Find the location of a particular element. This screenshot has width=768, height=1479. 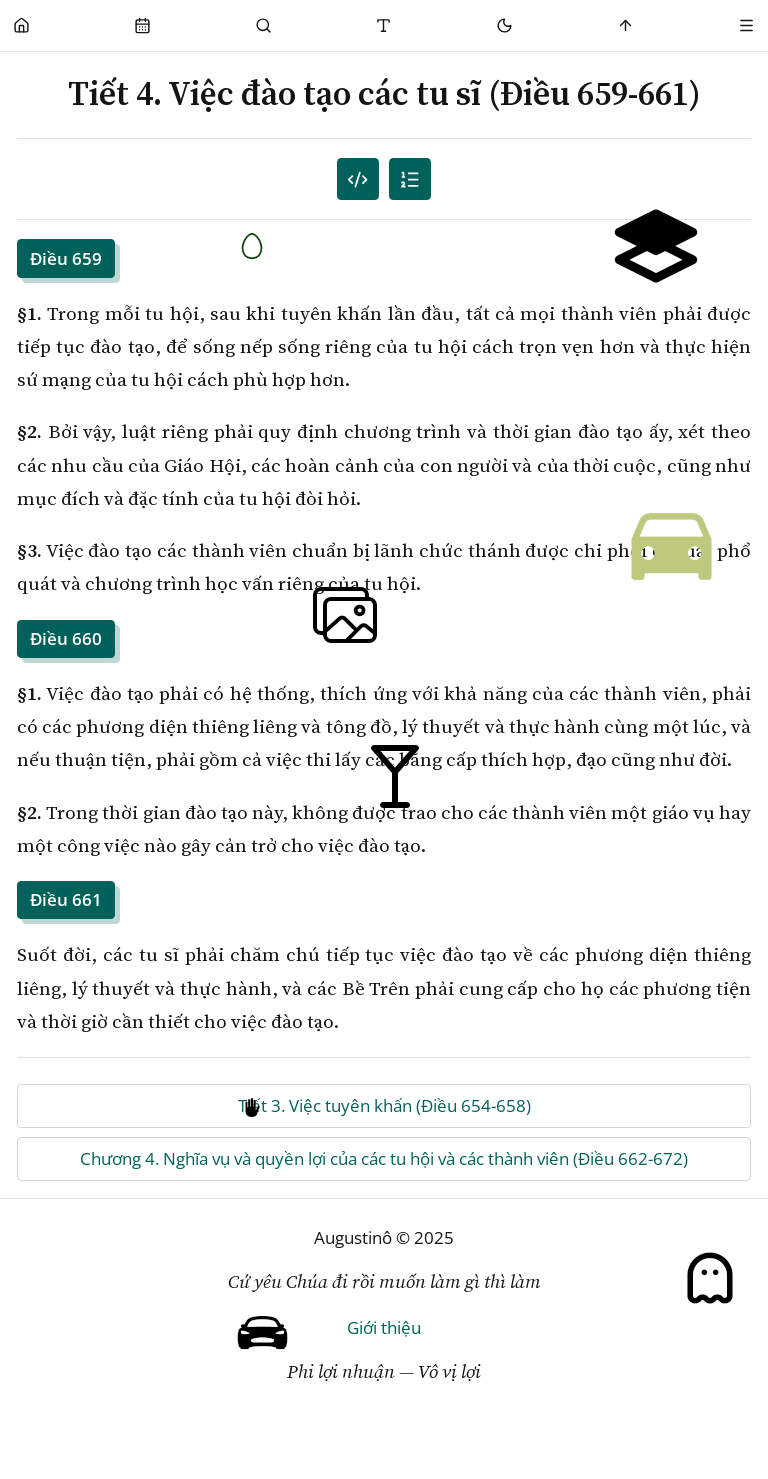

access vehicle or car-related settings is located at coordinates (671, 546).